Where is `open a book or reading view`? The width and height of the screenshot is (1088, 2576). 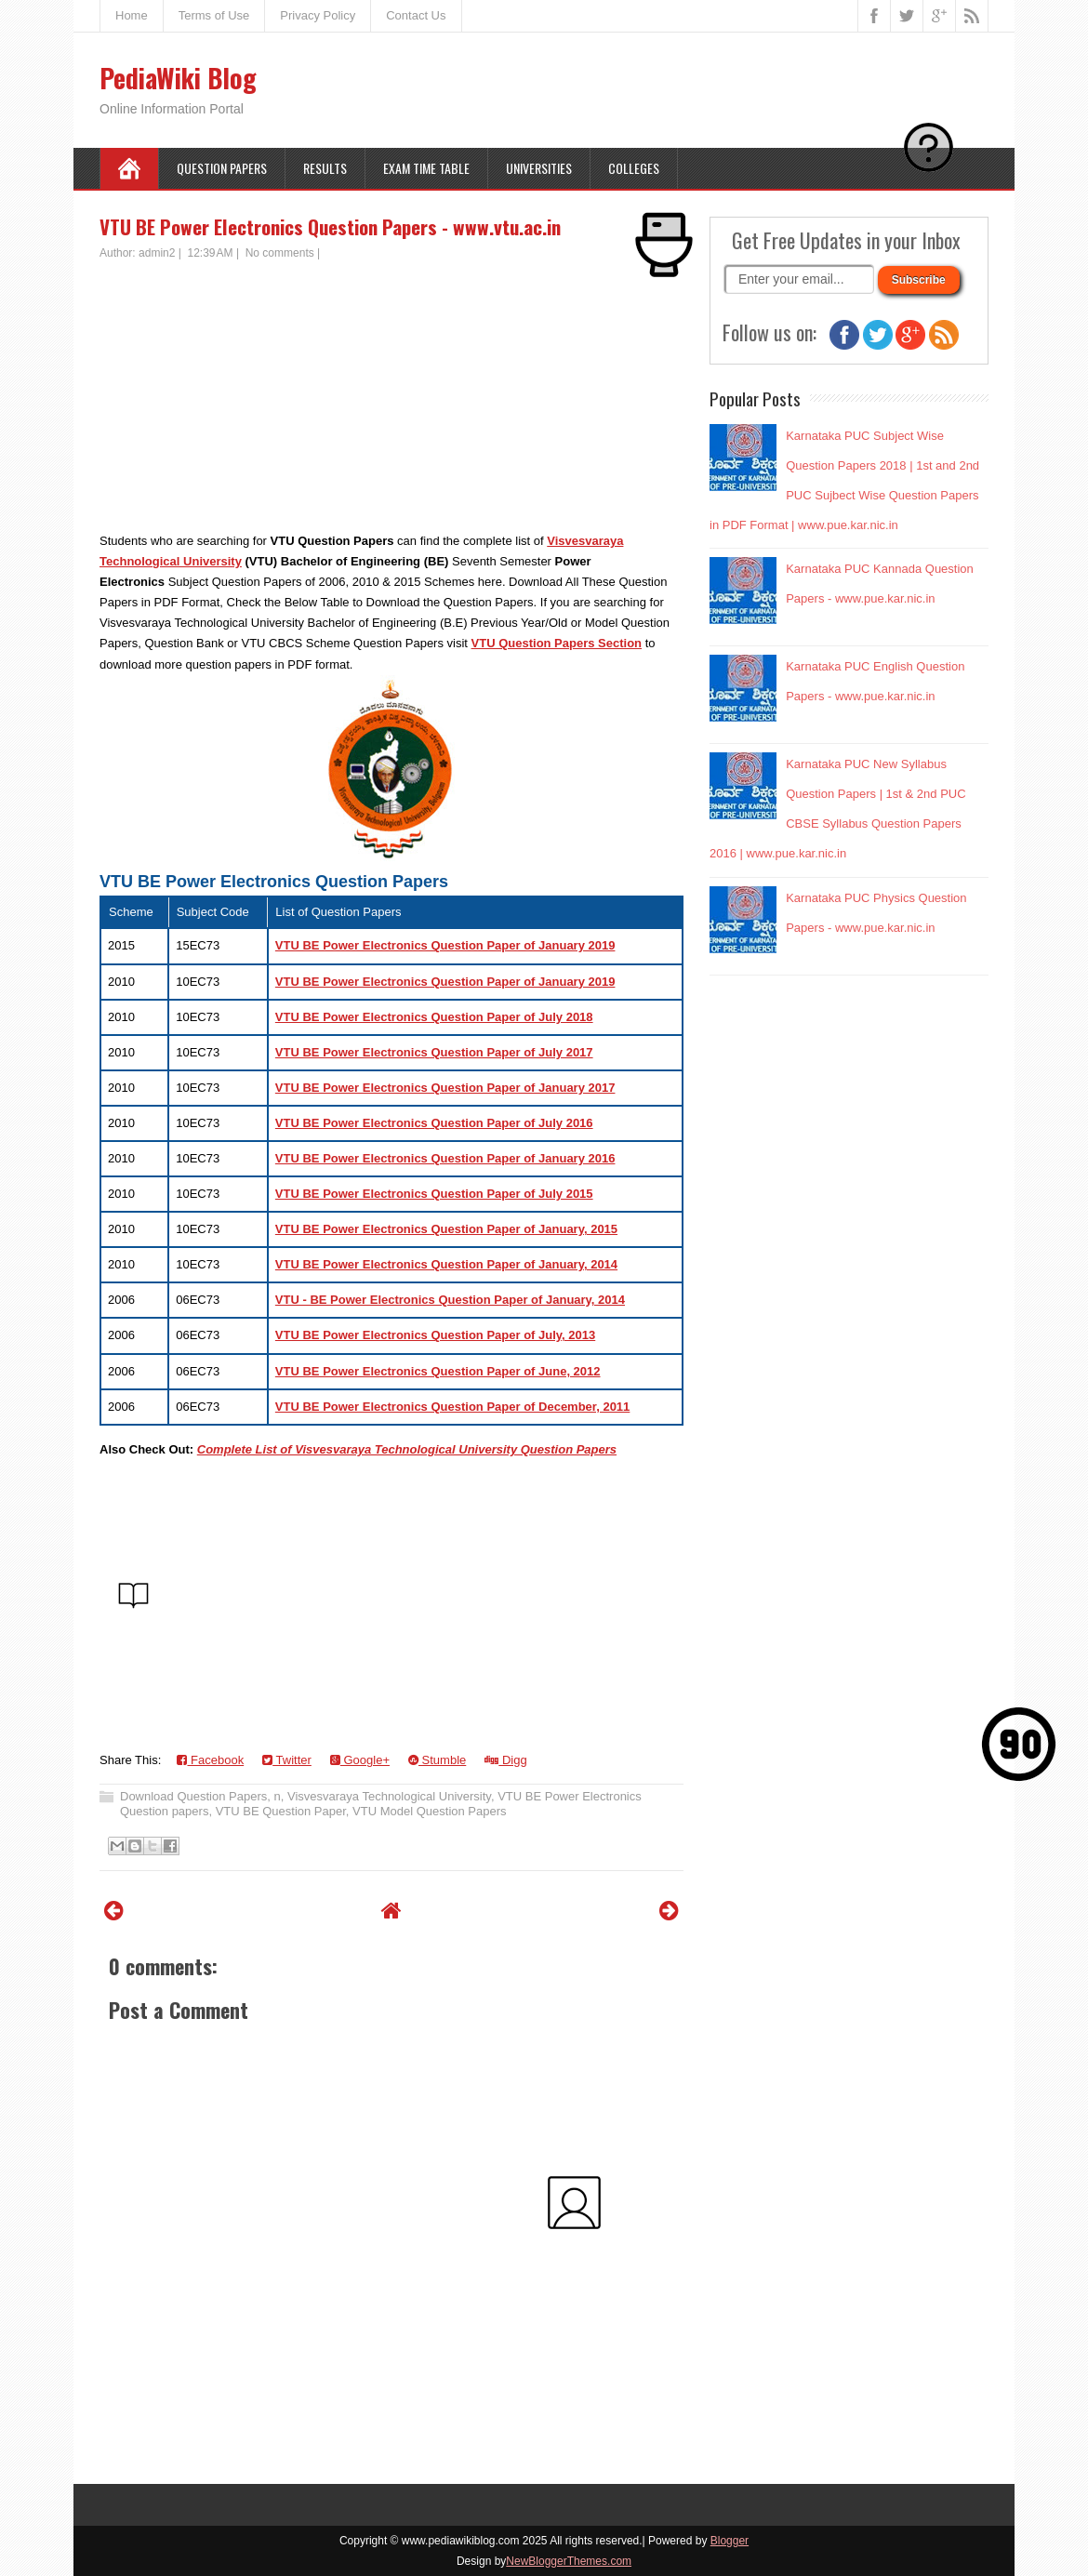
open a book or reading view is located at coordinates (133, 1593).